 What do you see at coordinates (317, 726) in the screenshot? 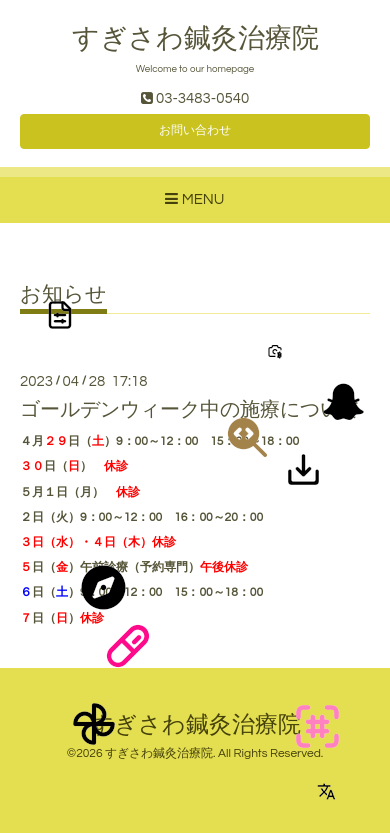
I see `scan a QR code or barcode` at bounding box center [317, 726].